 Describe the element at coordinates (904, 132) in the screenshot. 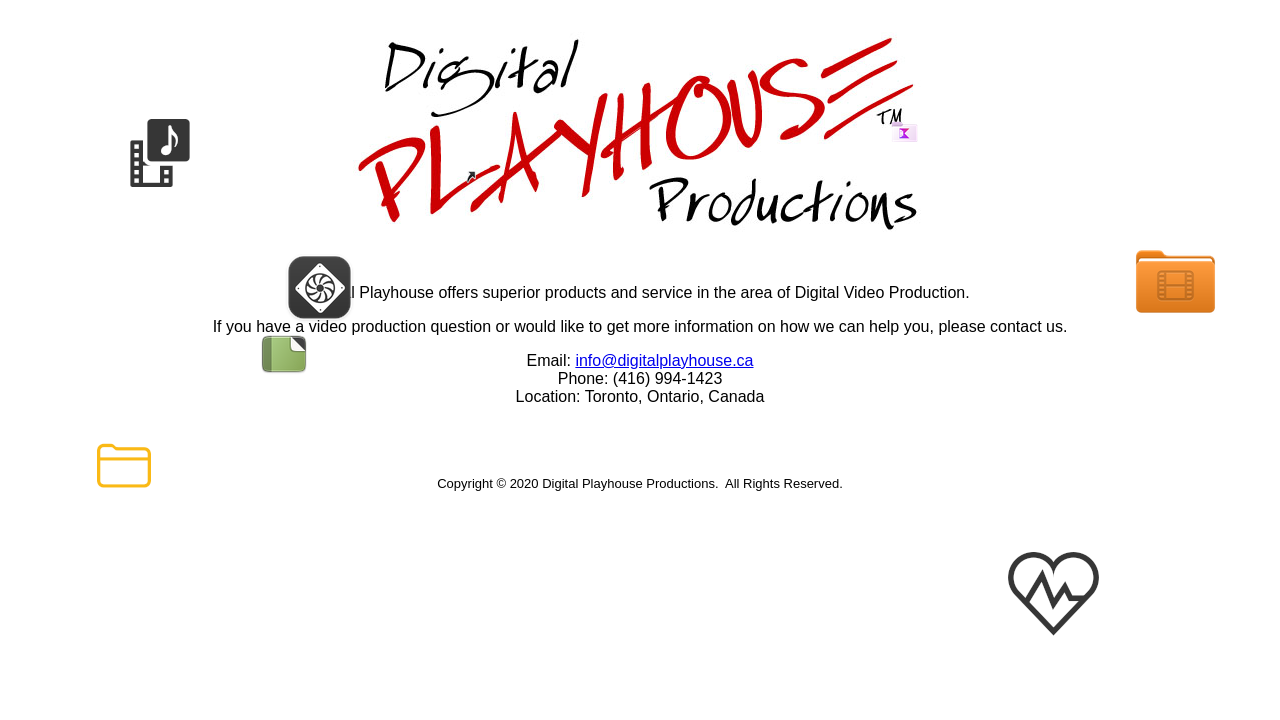

I see `open kotlin android project folder` at that location.